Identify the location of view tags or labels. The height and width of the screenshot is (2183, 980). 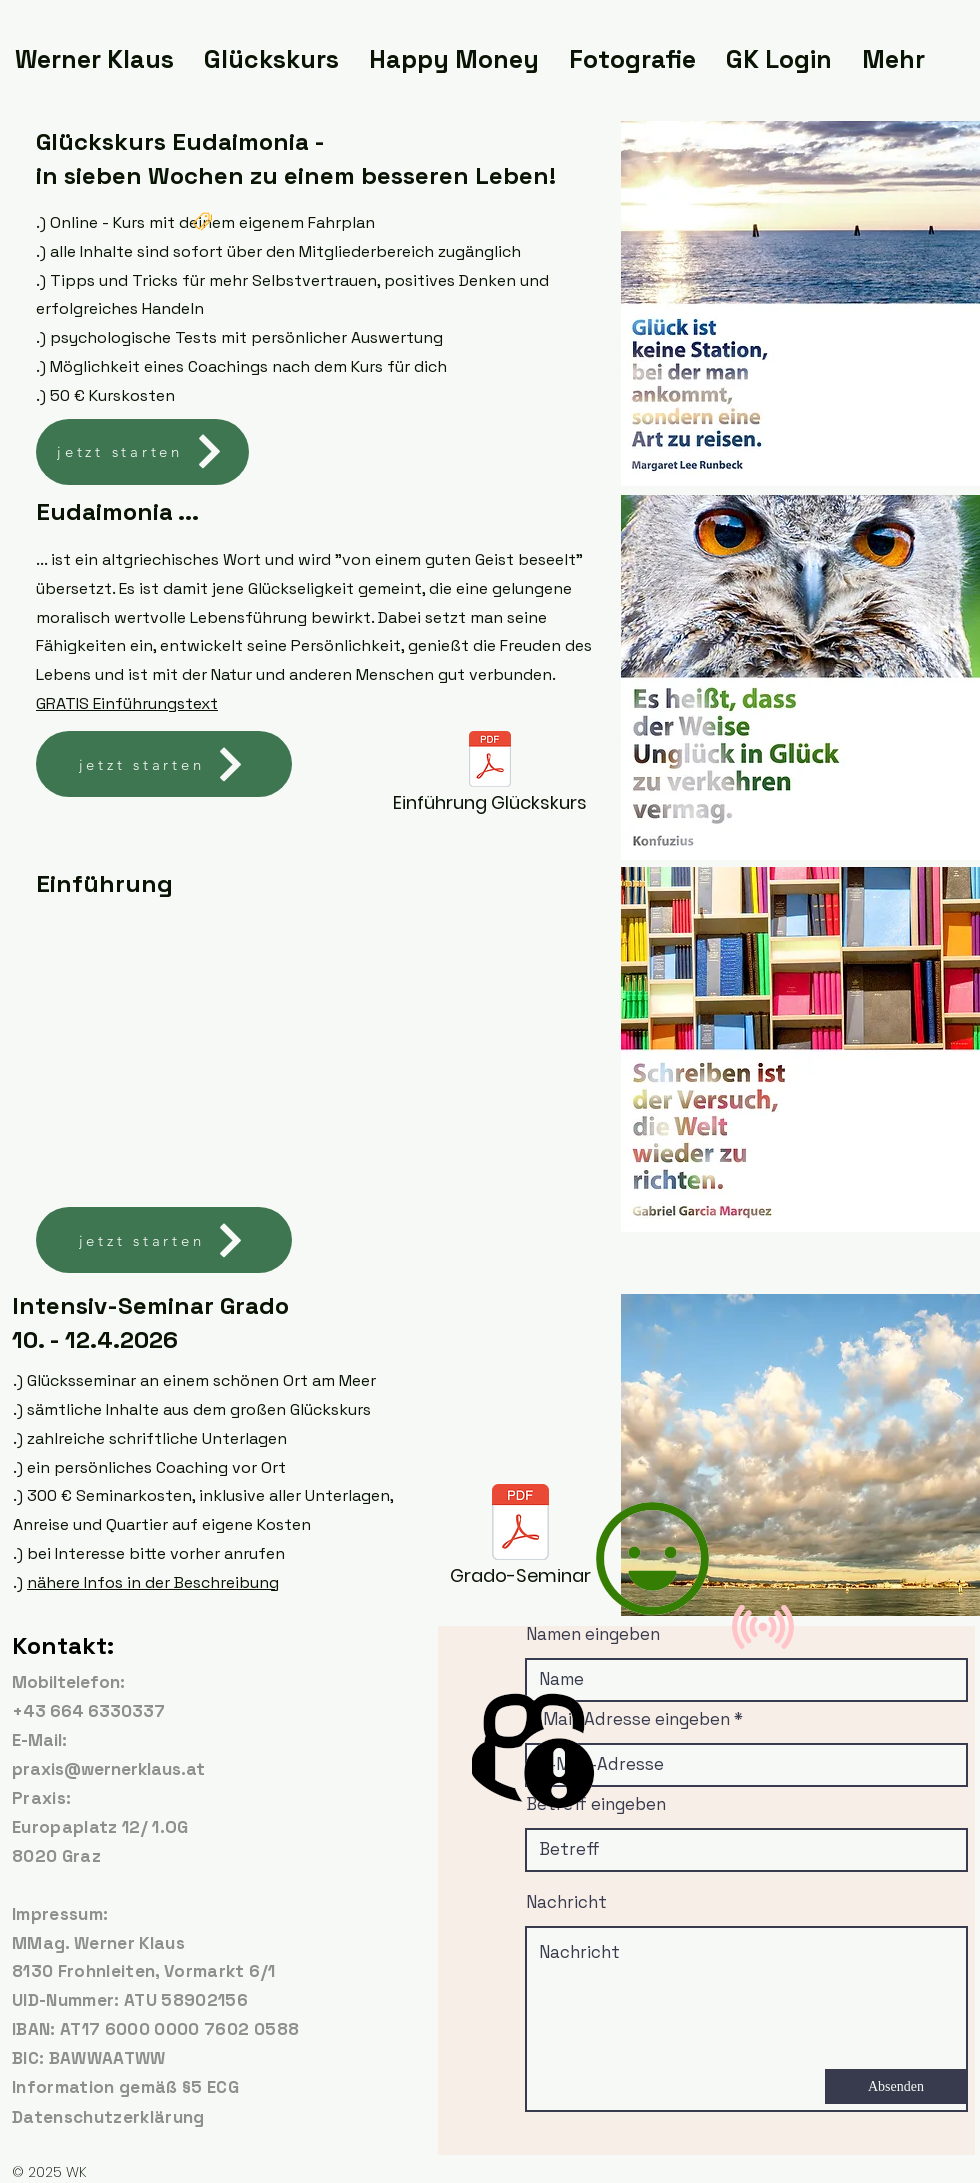
(202, 221).